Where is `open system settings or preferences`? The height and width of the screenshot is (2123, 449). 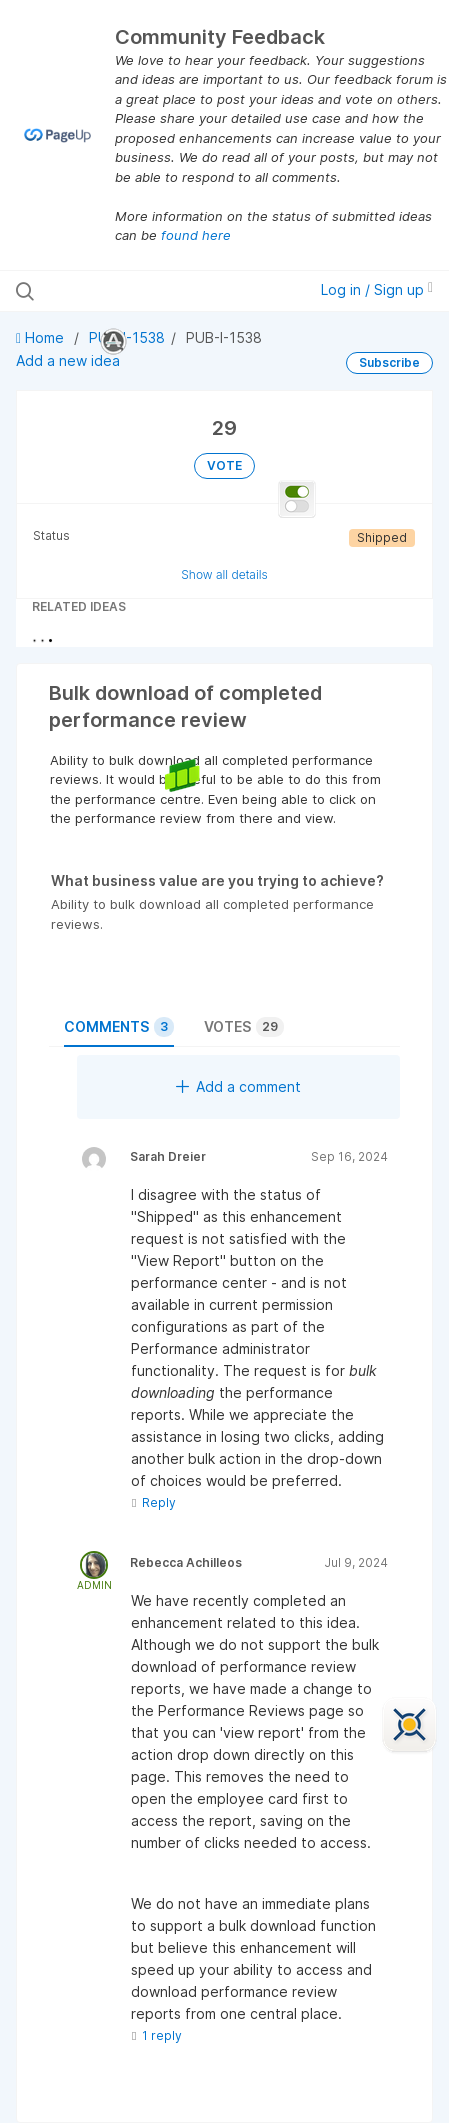 open system settings or preferences is located at coordinates (297, 499).